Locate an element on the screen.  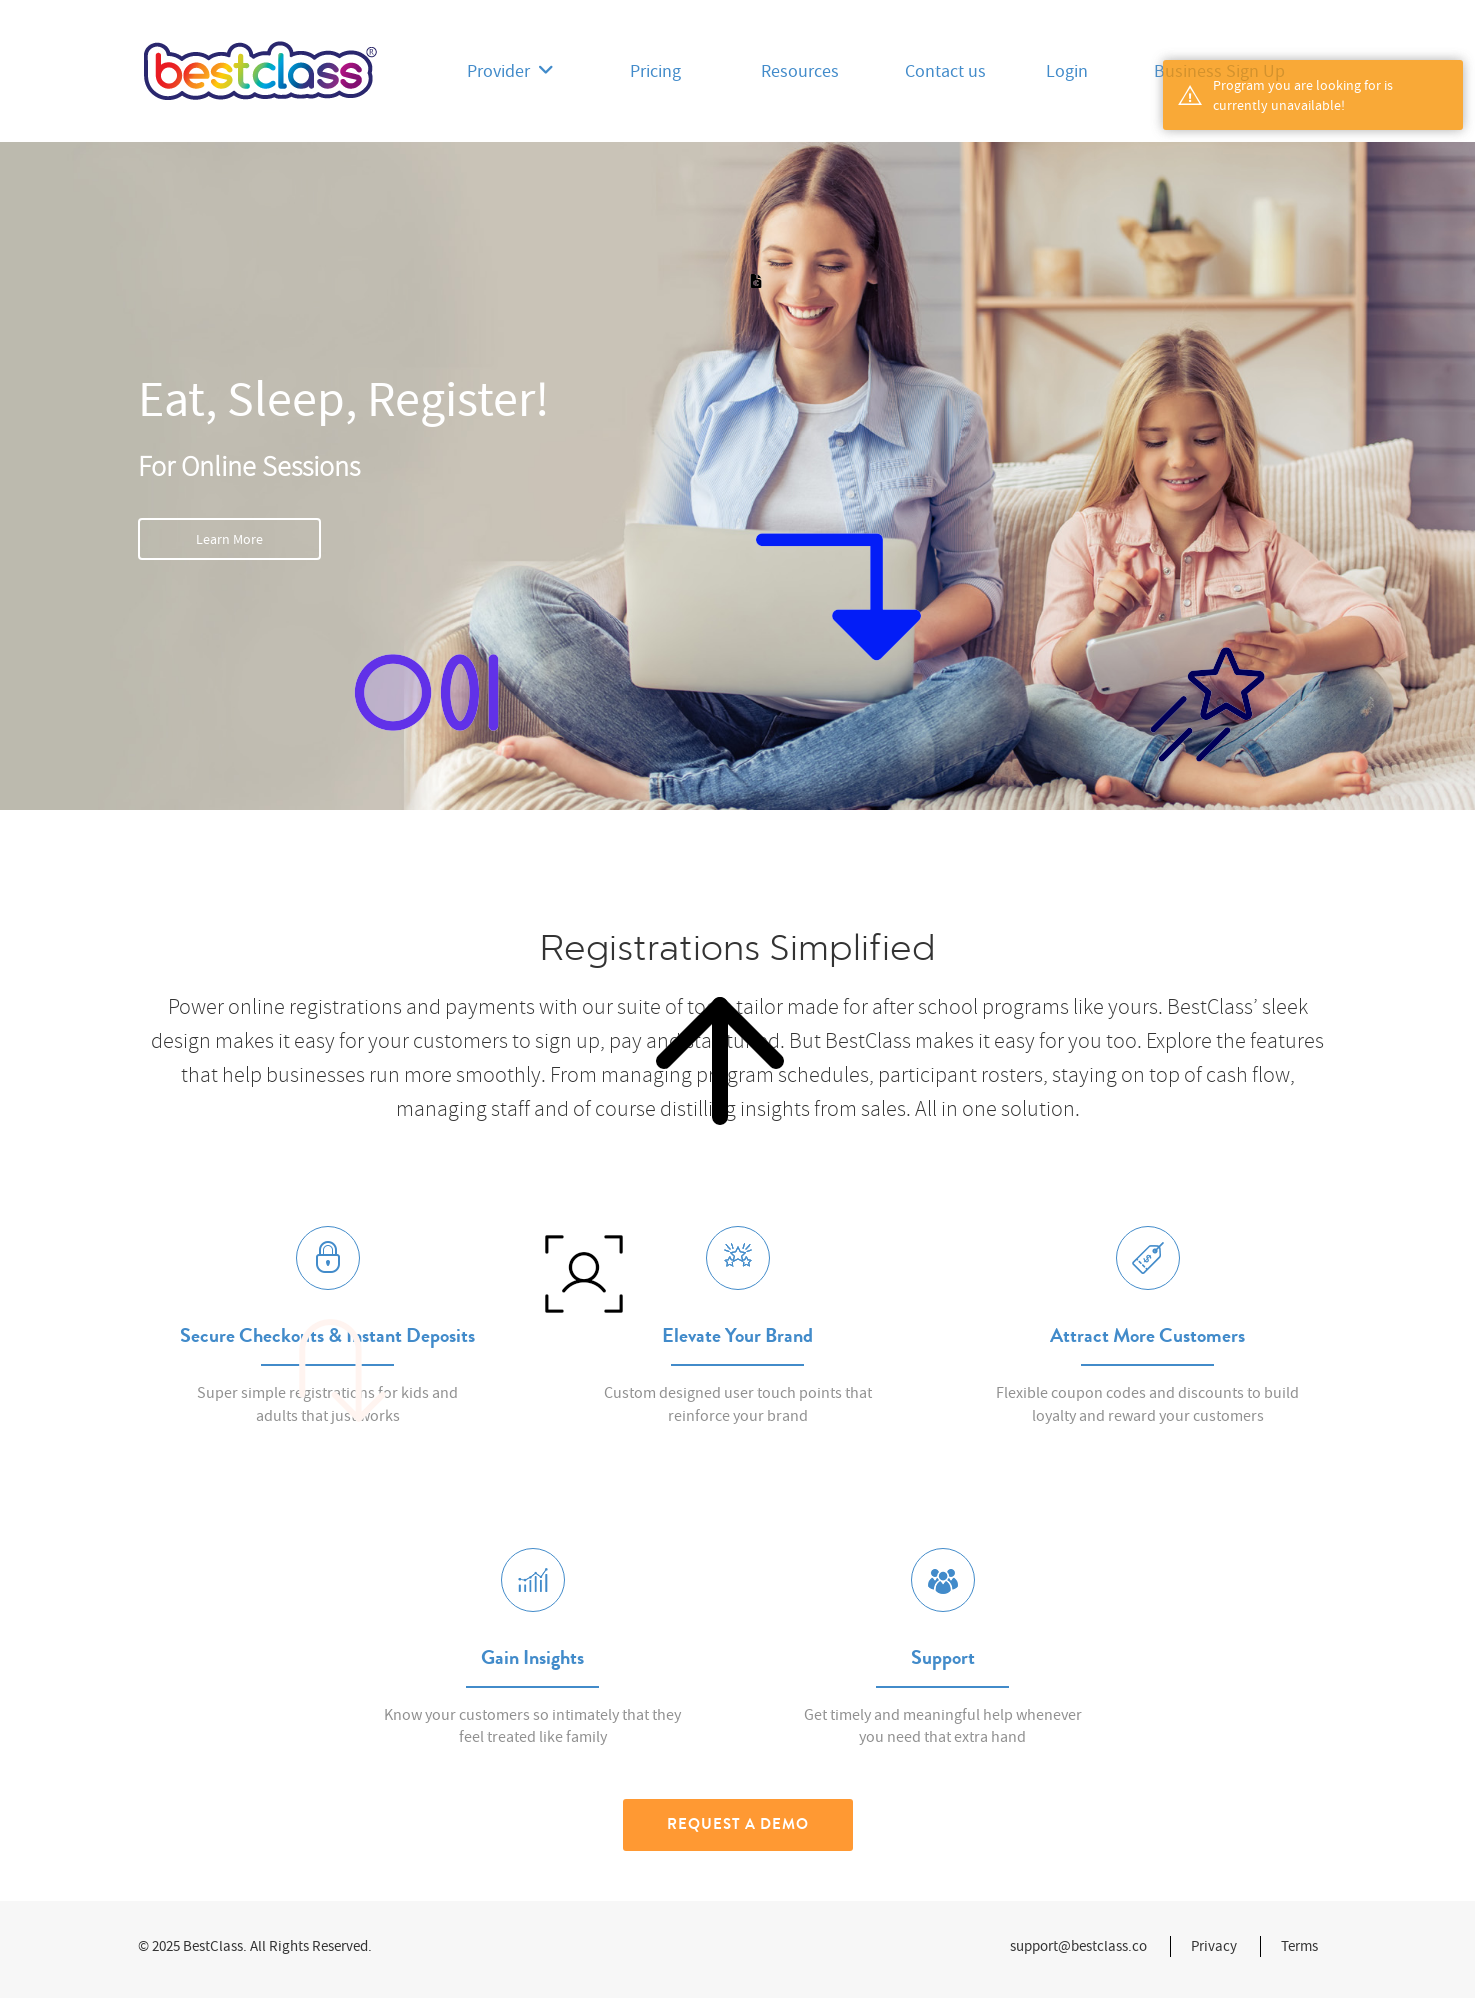
move item right then down is located at coordinates (838, 590).